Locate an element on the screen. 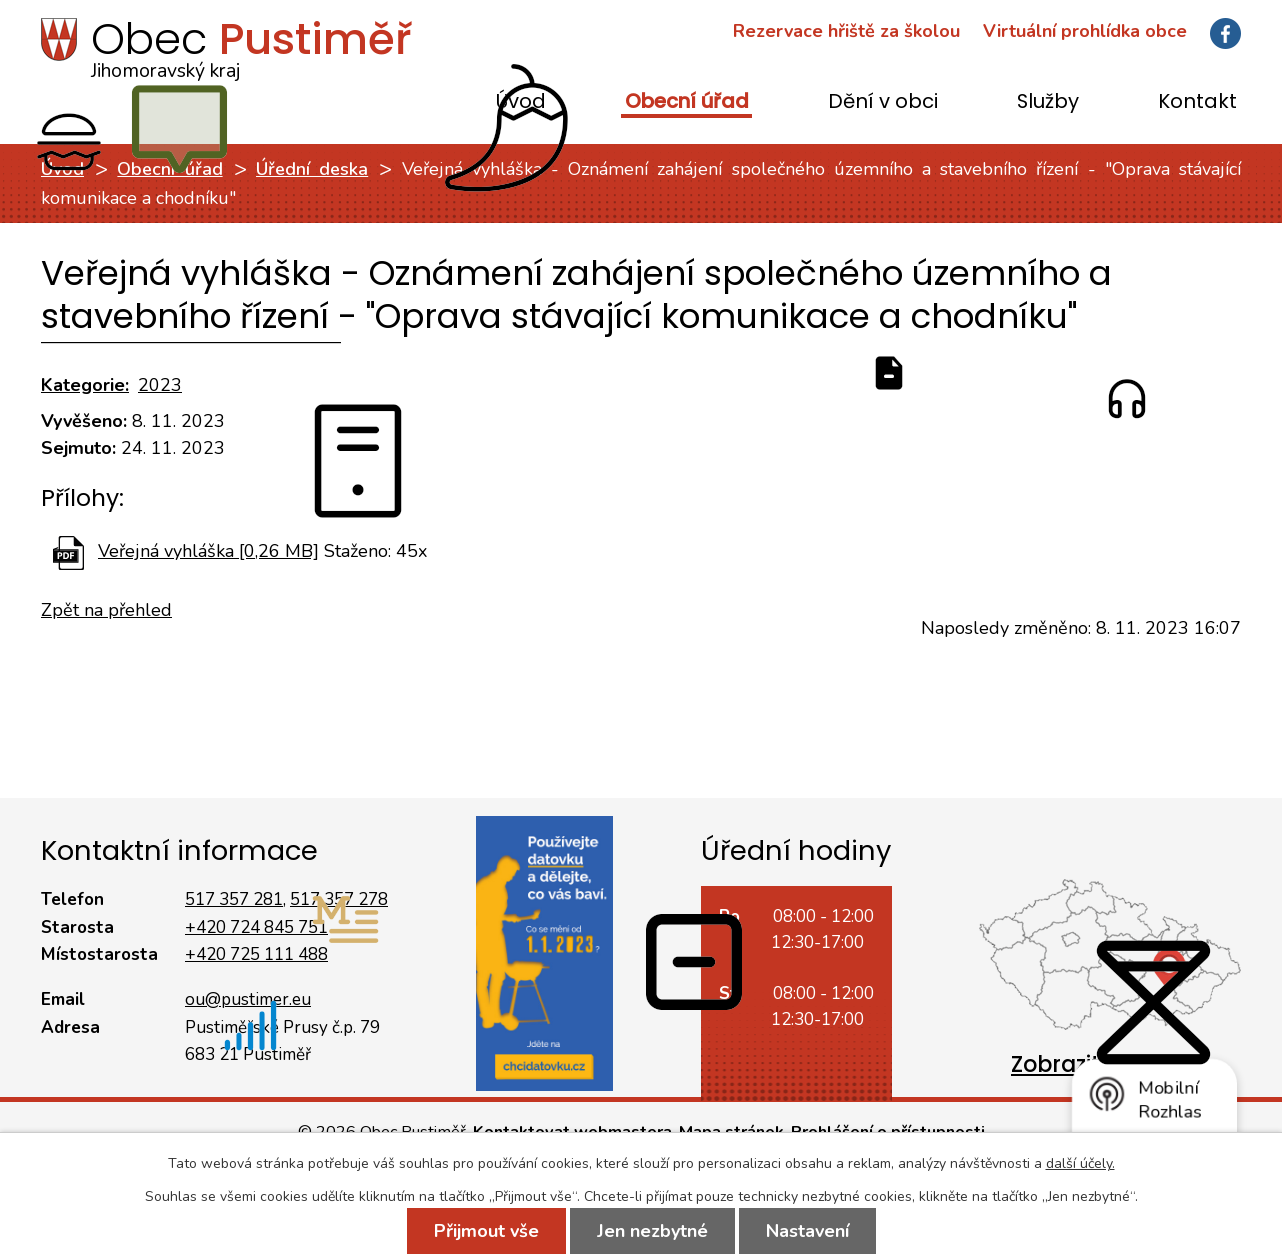 This screenshot has width=1282, height=1255. access desktop computer or server settings is located at coordinates (358, 461).